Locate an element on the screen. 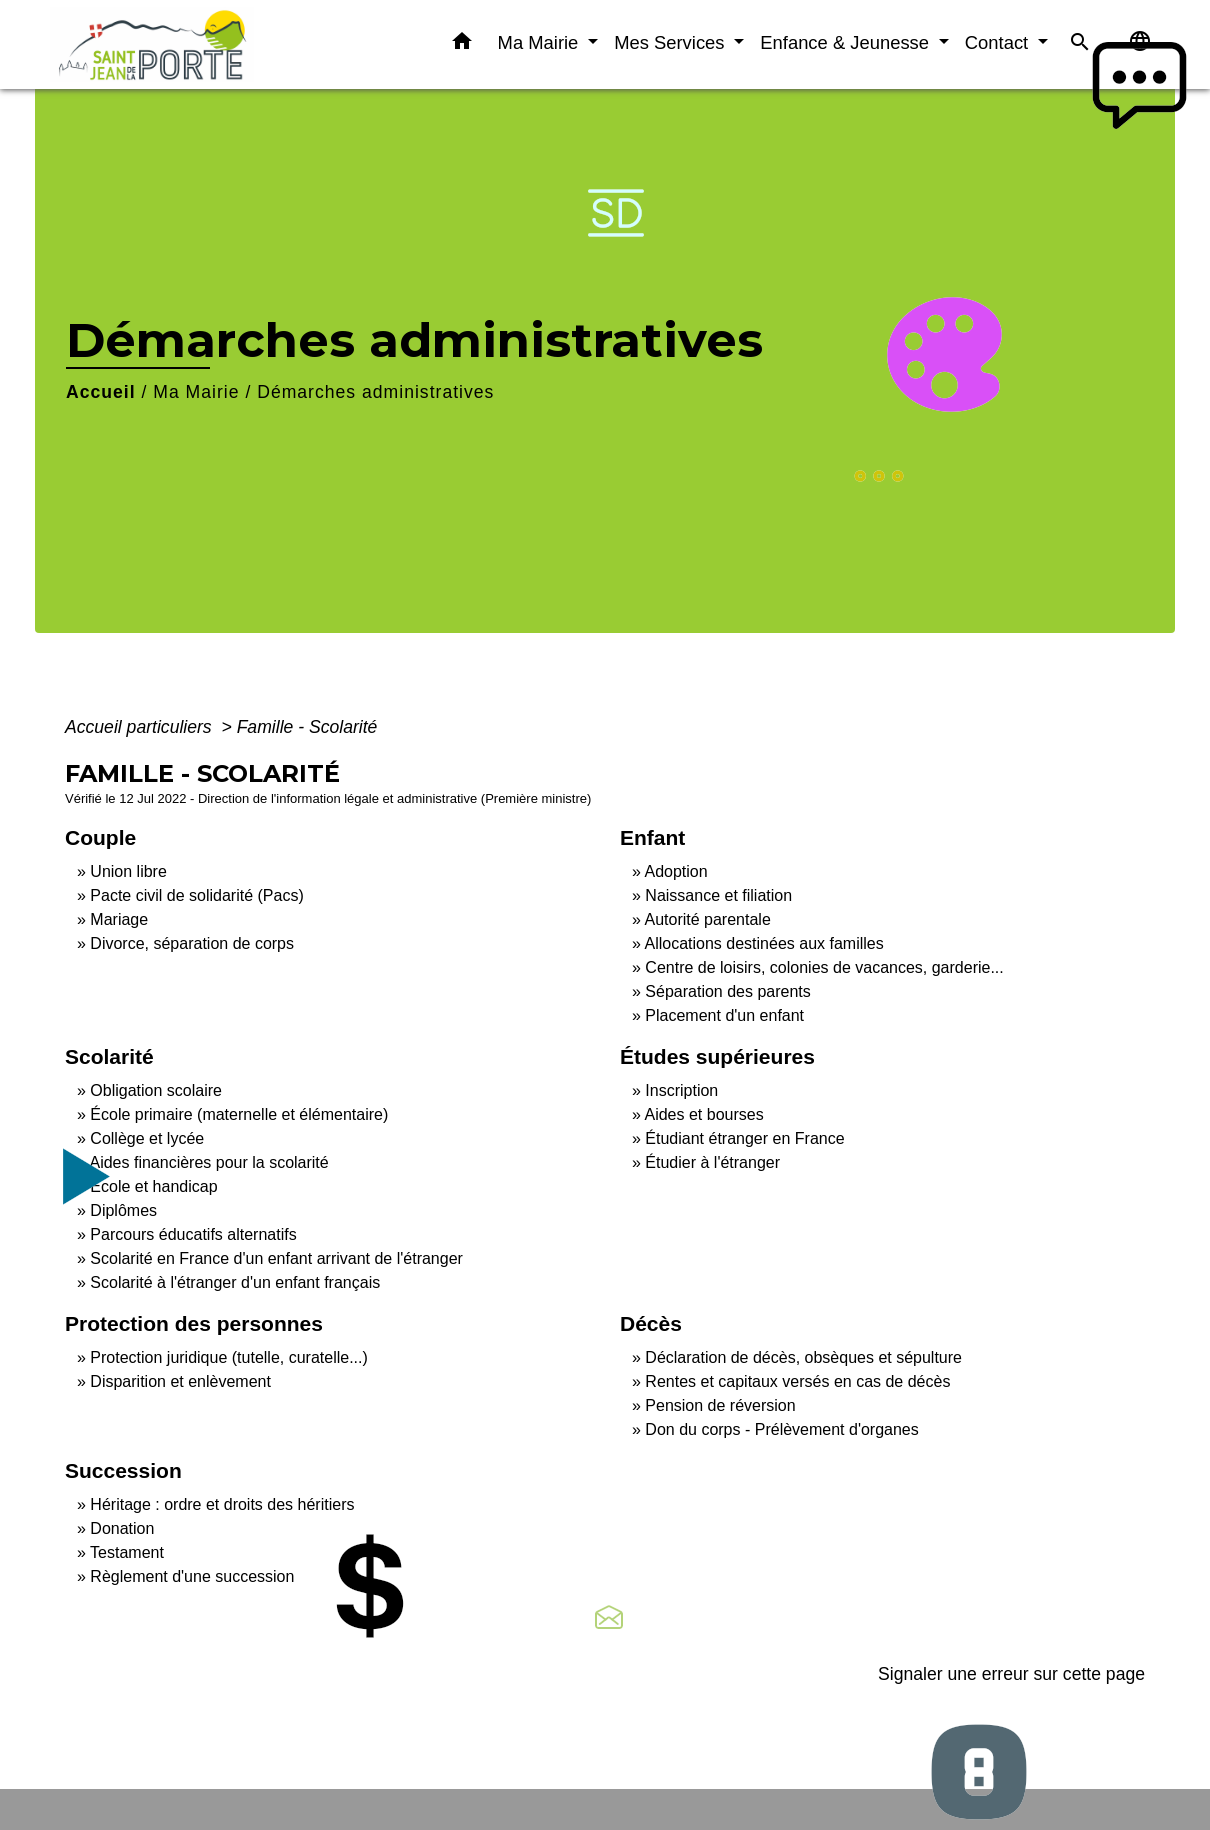 This screenshot has width=1210, height=1830. view an opened or read email is located at coordinates (609, 1617).